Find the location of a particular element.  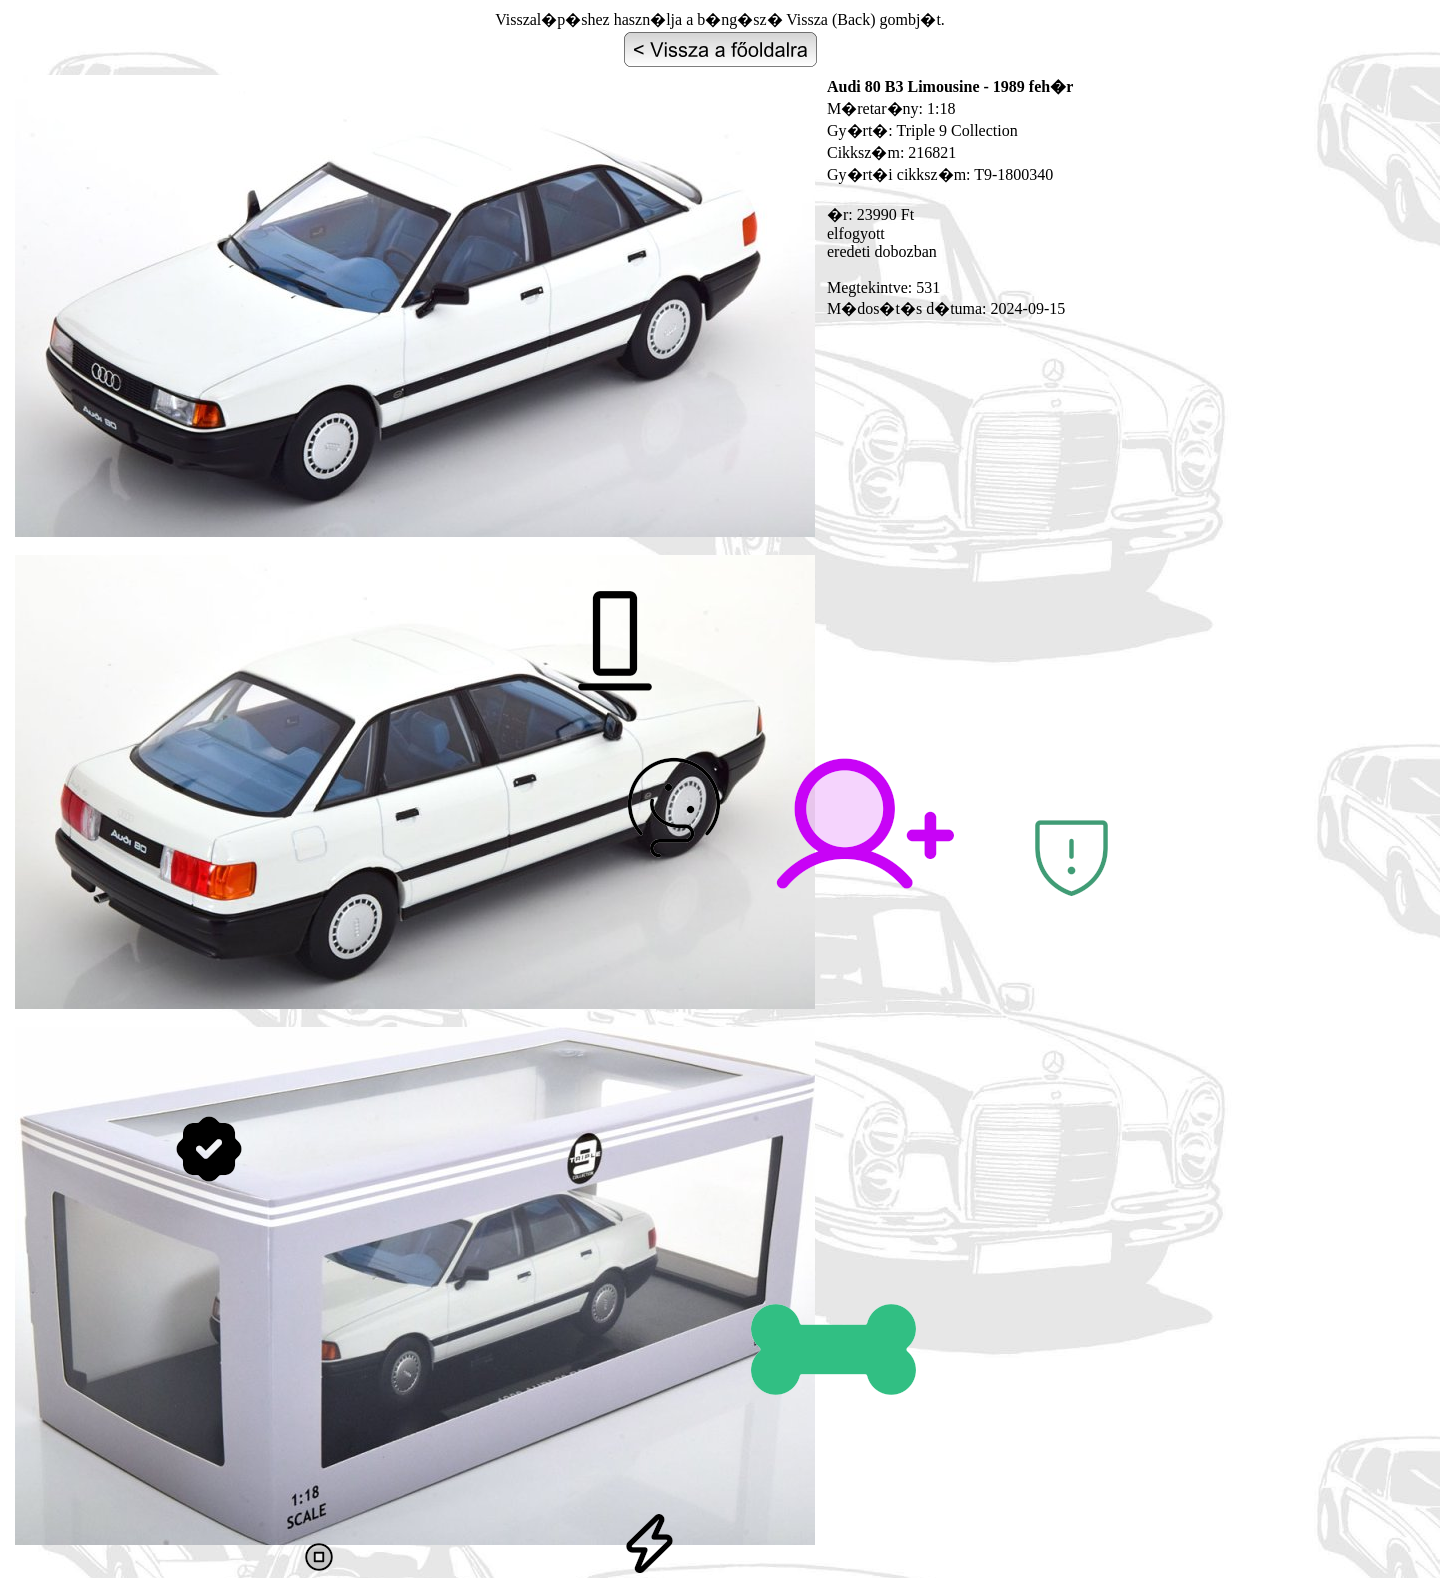

align object to bottom edge is located at coordinates (615, 639).